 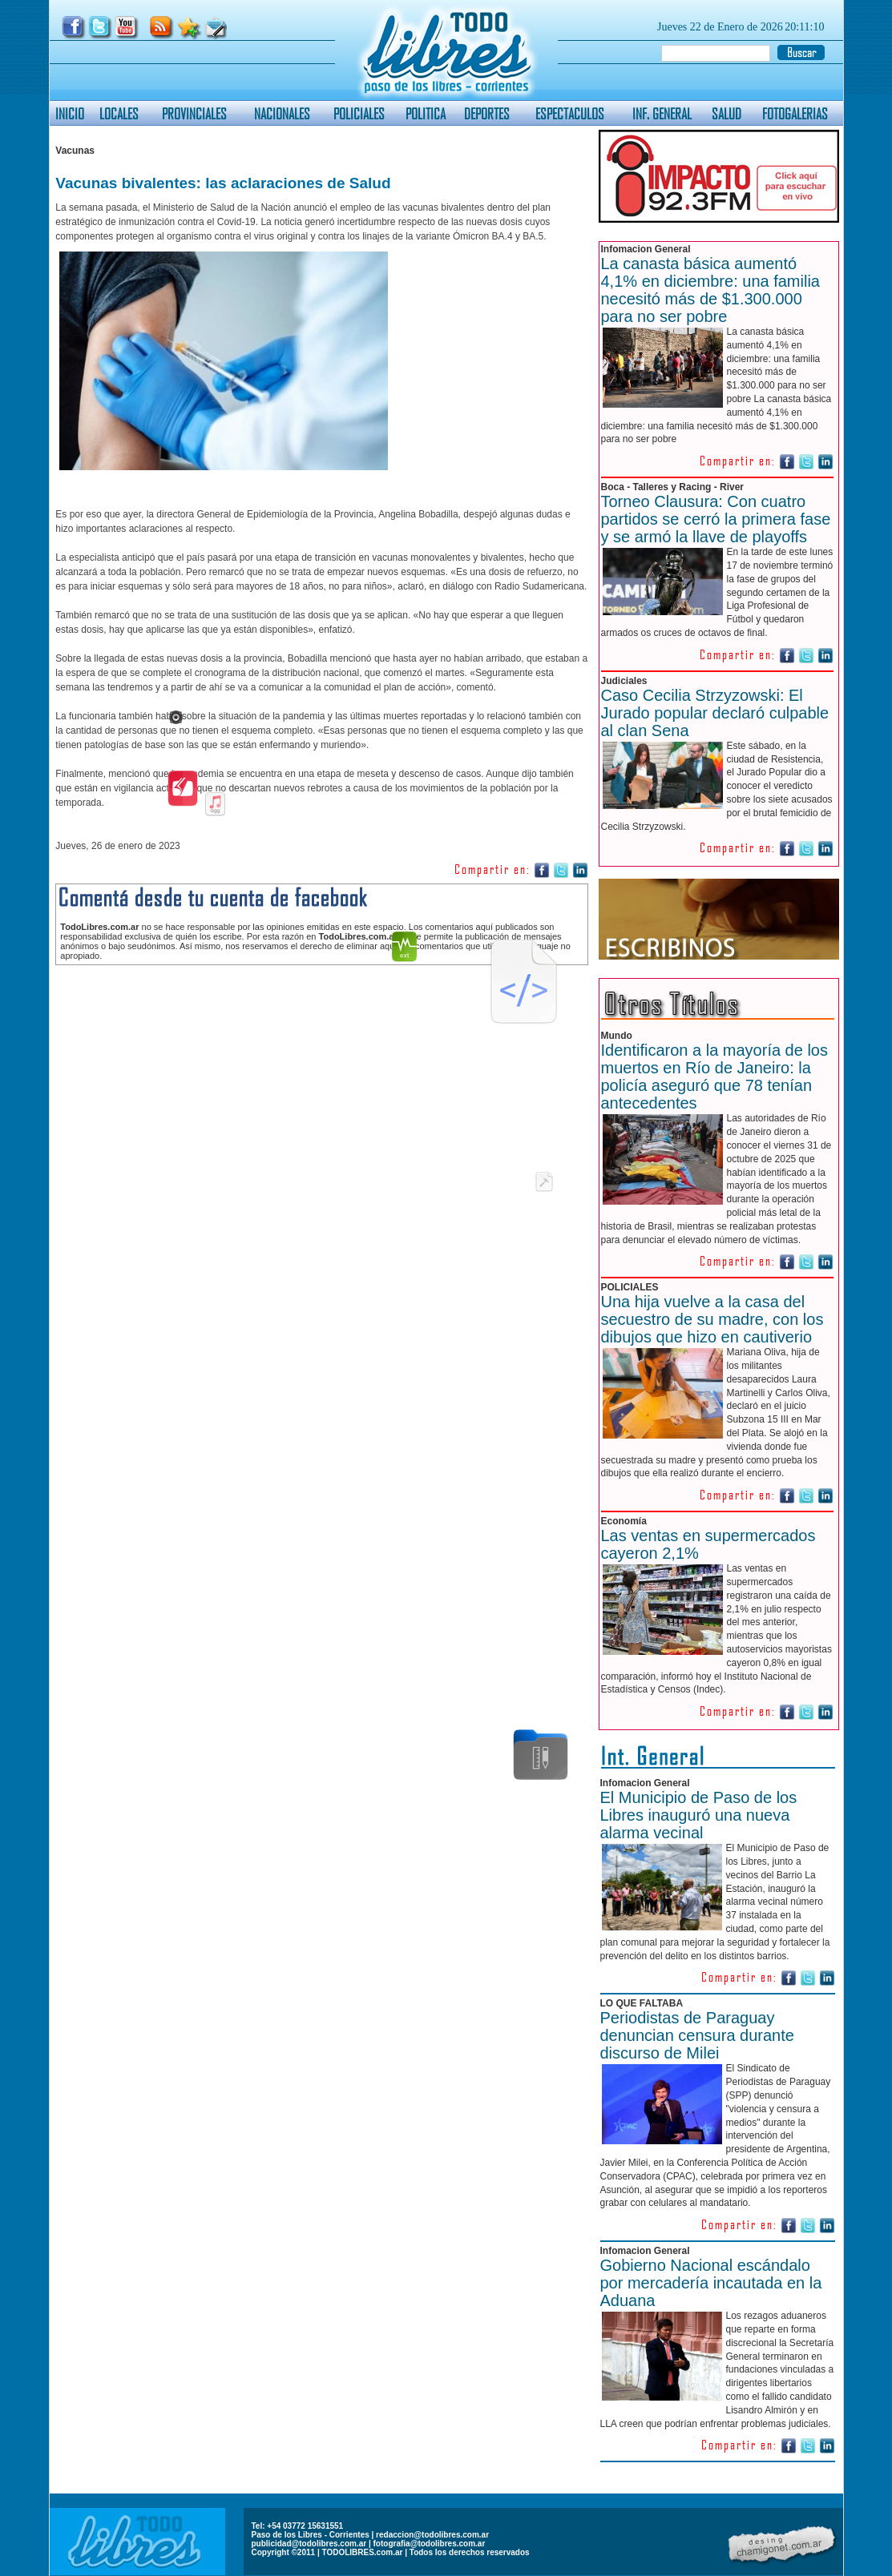 What do you see at coordinates (183, 788) in the screenshot?
I see `postscript document file type indicator` at bounding box center [183, 788].